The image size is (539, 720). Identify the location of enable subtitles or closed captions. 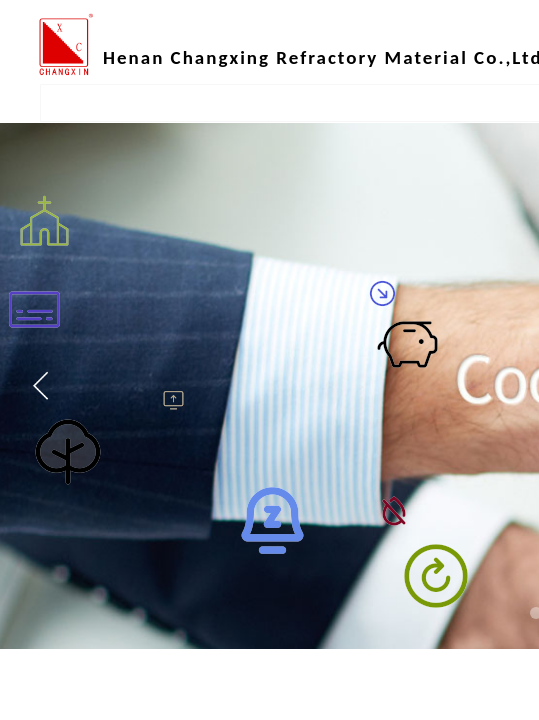
(34, 309).